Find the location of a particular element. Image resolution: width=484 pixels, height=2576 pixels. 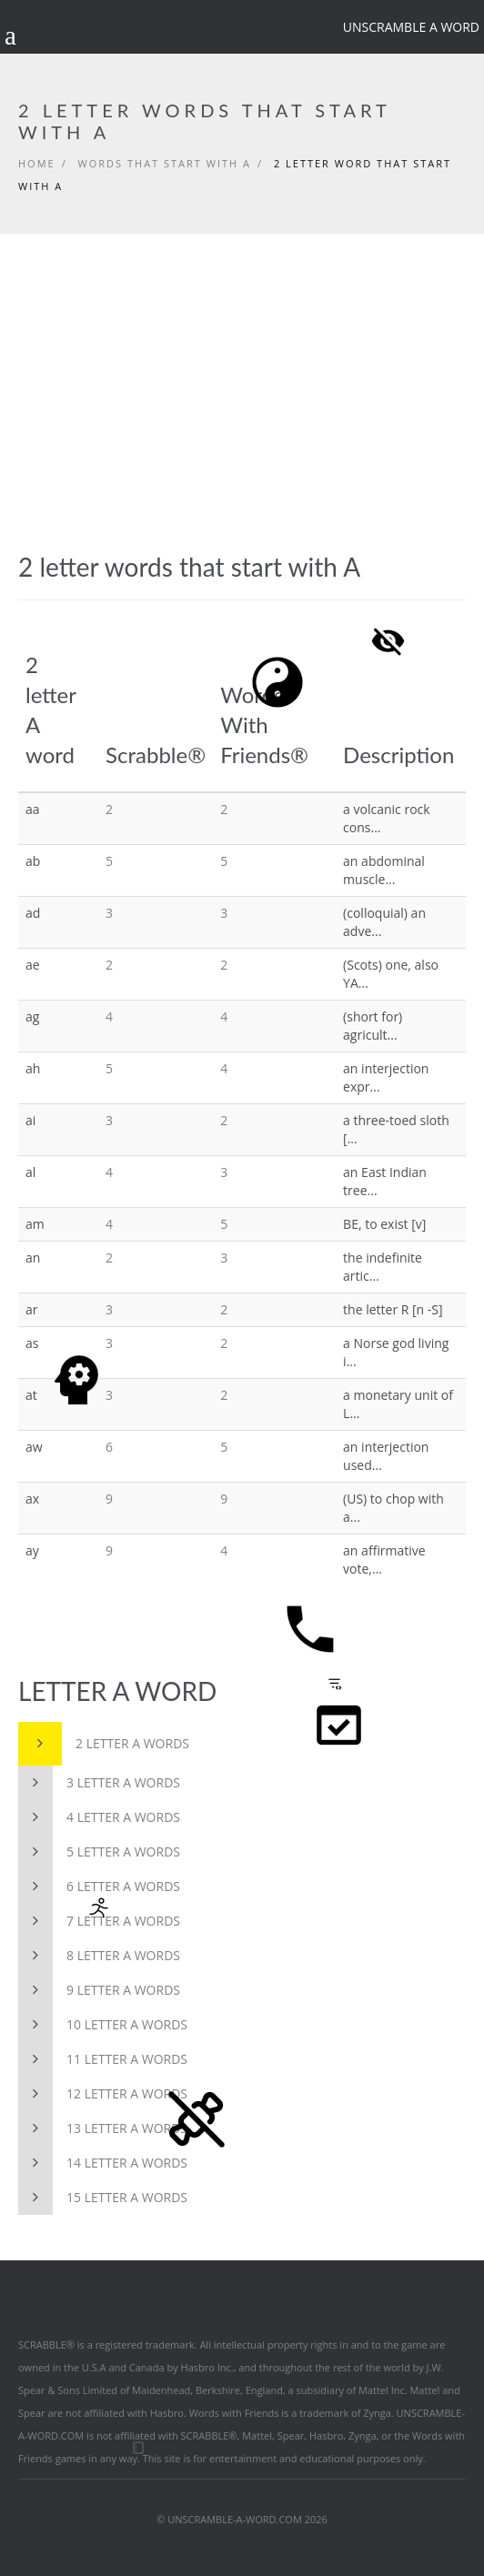

hide password or sensitive content is located at coordinates (388, 641).